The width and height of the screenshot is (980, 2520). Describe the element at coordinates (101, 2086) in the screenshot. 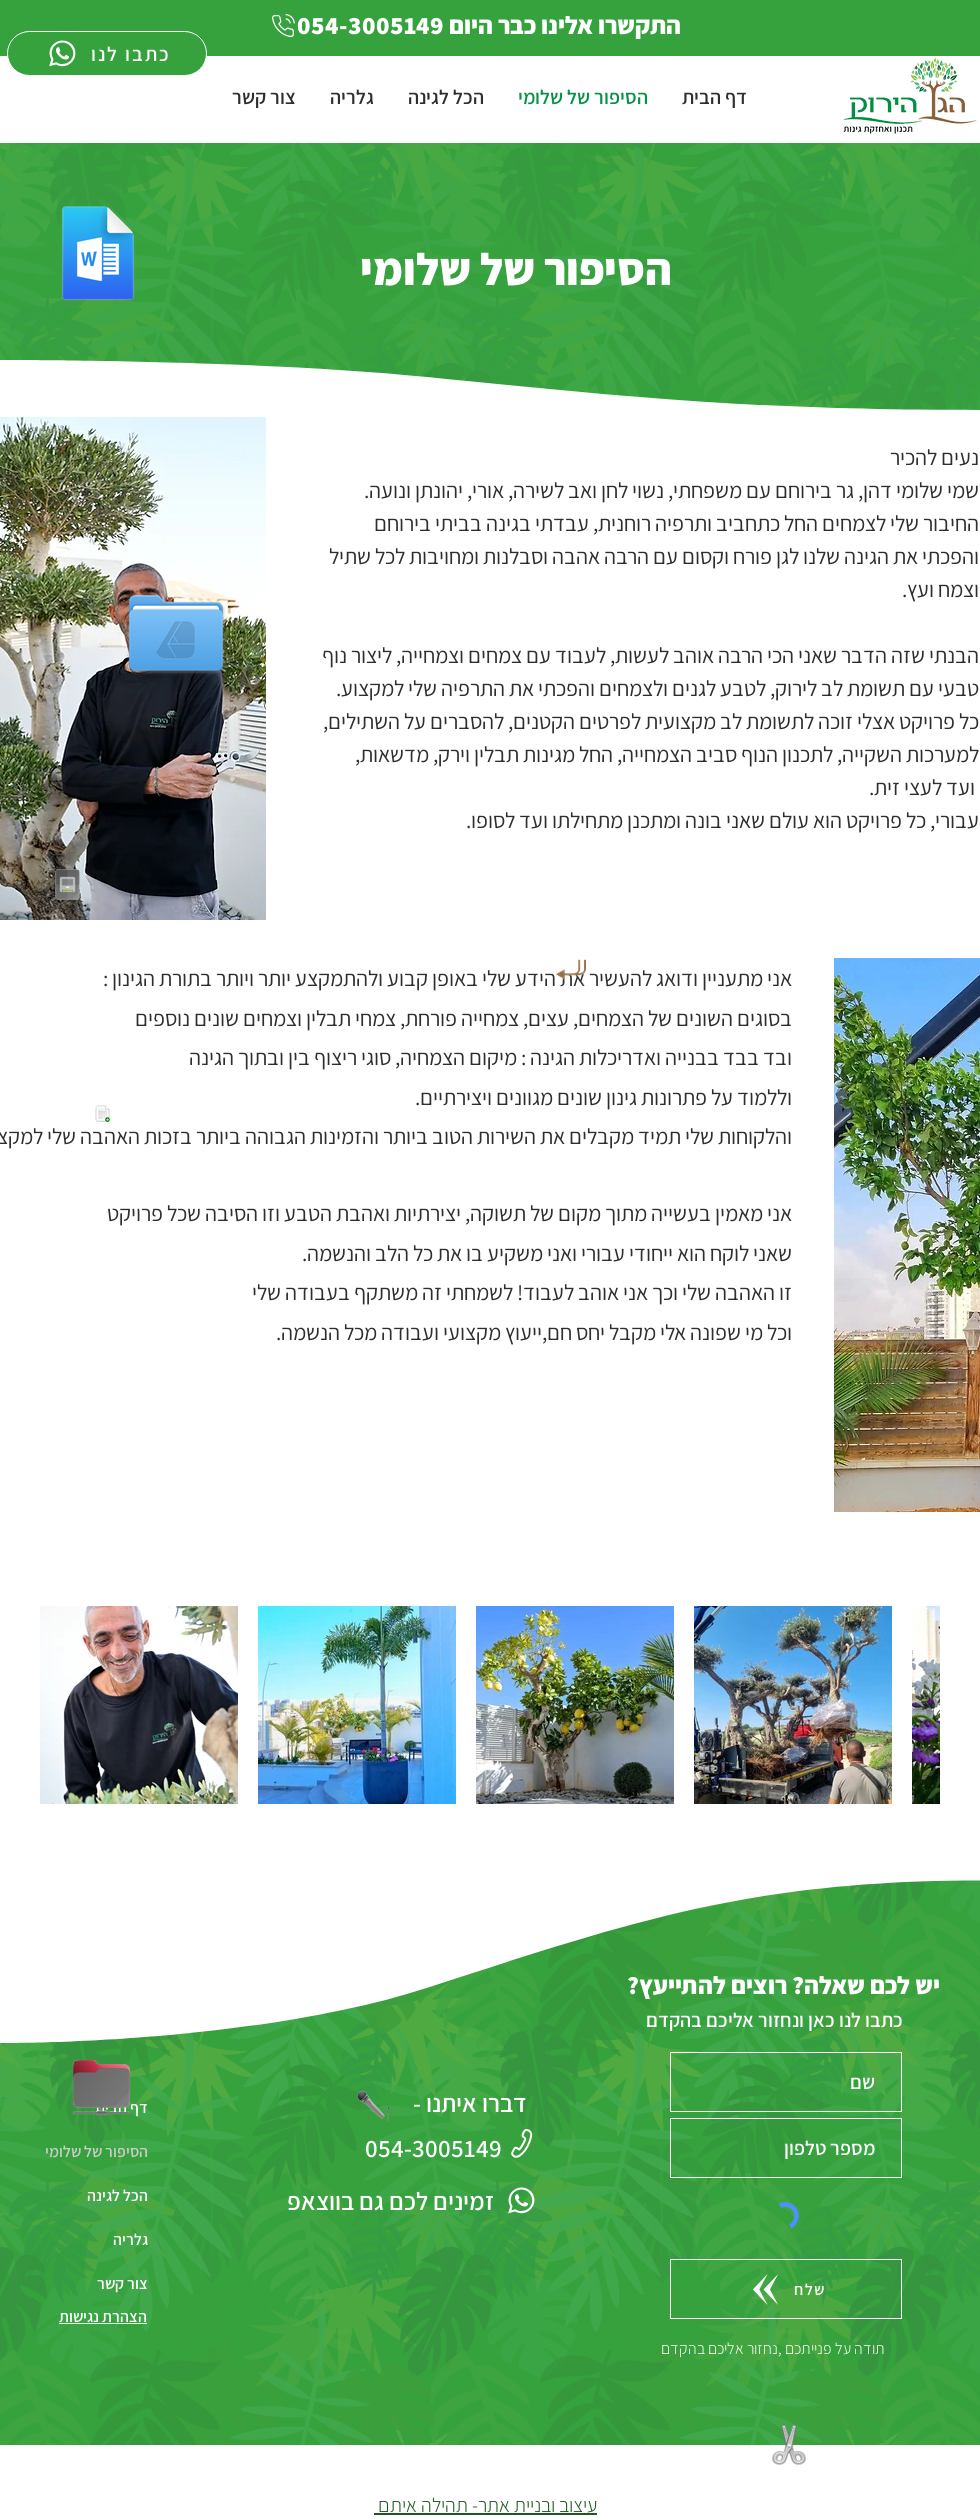

I see `access a remote or network folder` at that location.